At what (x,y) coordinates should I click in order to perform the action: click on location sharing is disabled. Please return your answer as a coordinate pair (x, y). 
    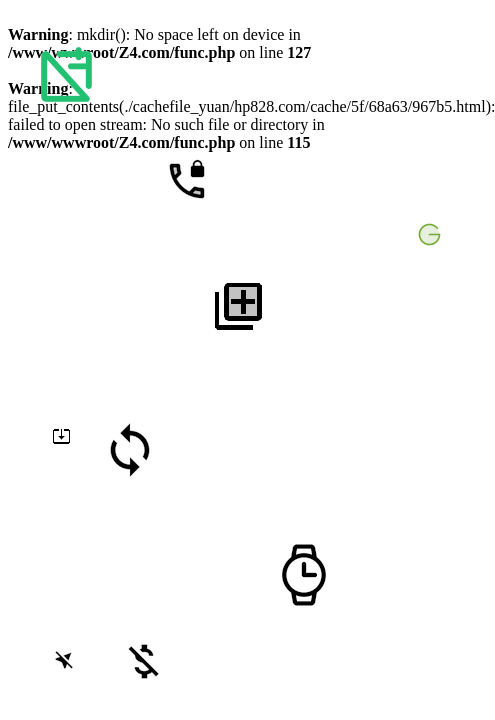
    Looking at the image, I should click on (63, 660).